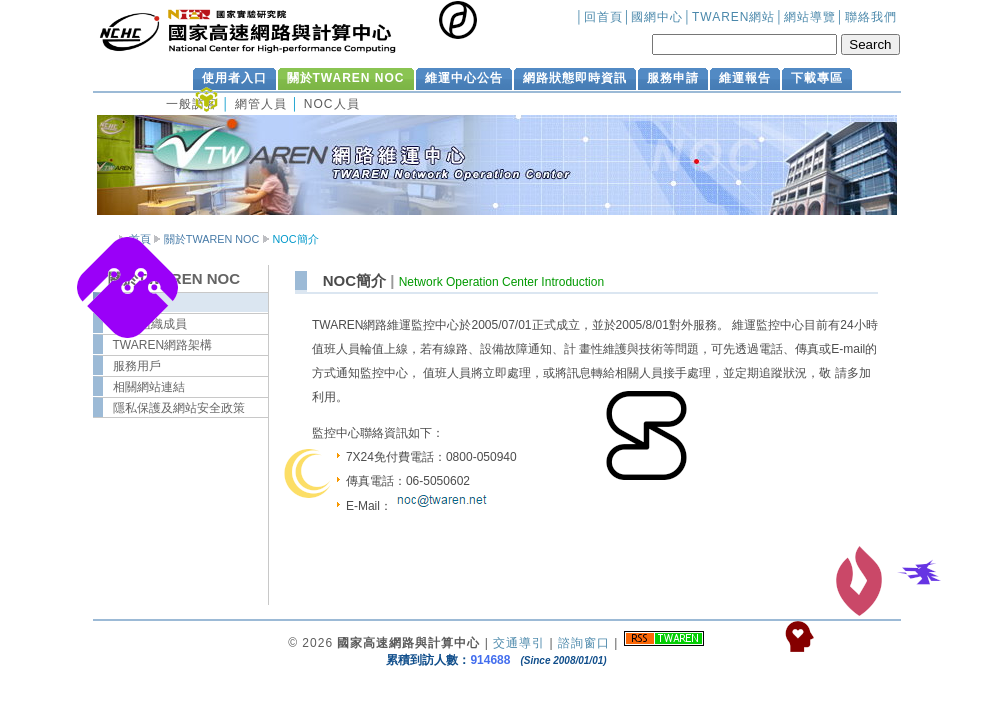 The height and width of the screenshot is (720, 990). Describe the element at coordinates (646, 435) in the screenshot. I see `open Session messaging app` at that location.